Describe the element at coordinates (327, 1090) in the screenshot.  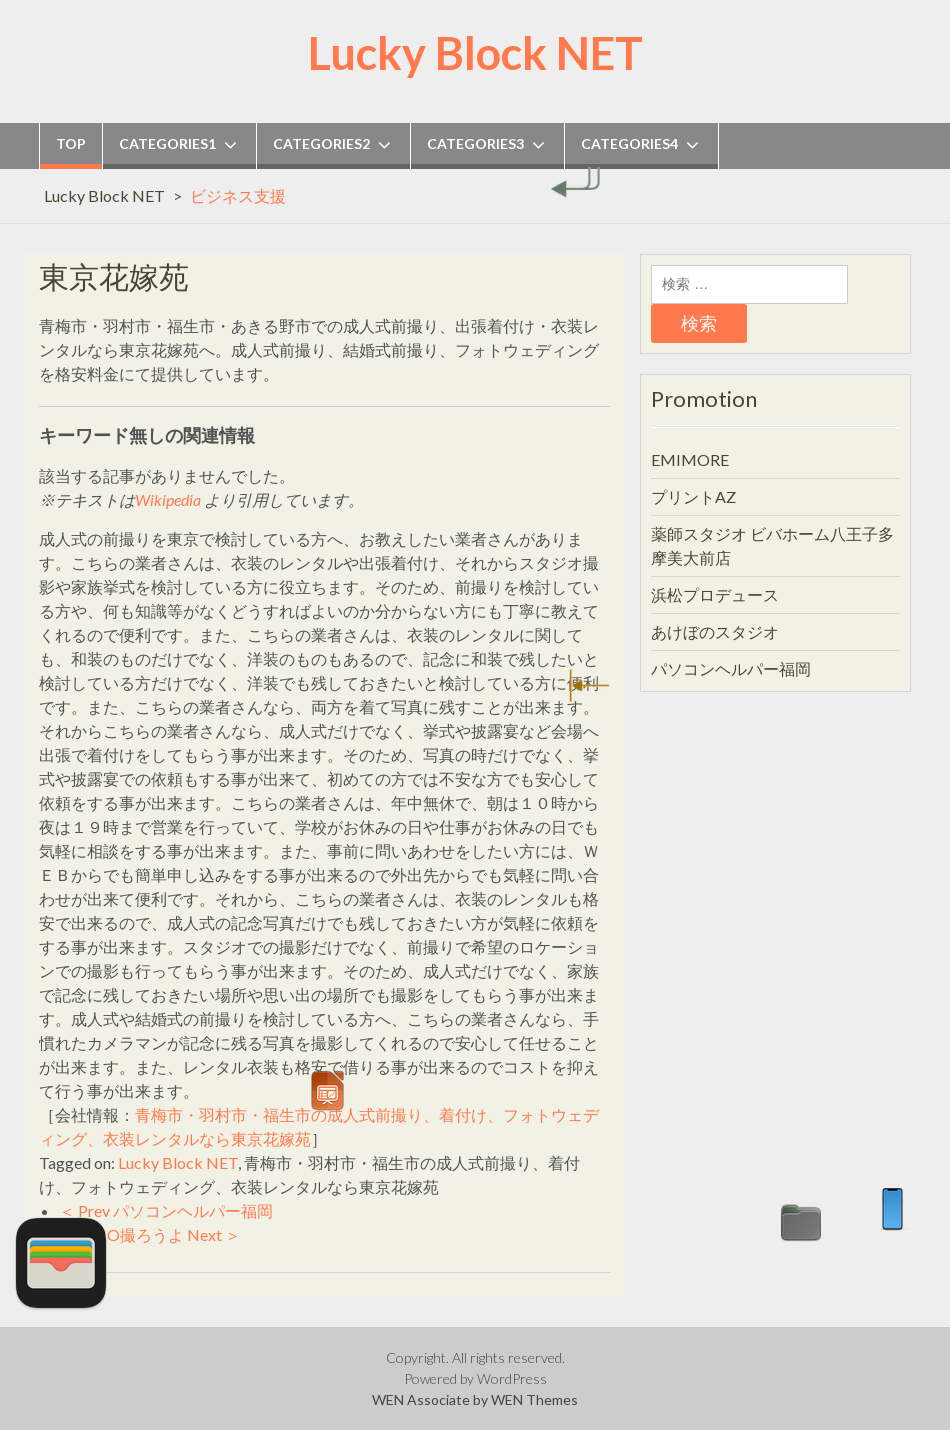
I see `open libreoffice impress presentation software` at that location.